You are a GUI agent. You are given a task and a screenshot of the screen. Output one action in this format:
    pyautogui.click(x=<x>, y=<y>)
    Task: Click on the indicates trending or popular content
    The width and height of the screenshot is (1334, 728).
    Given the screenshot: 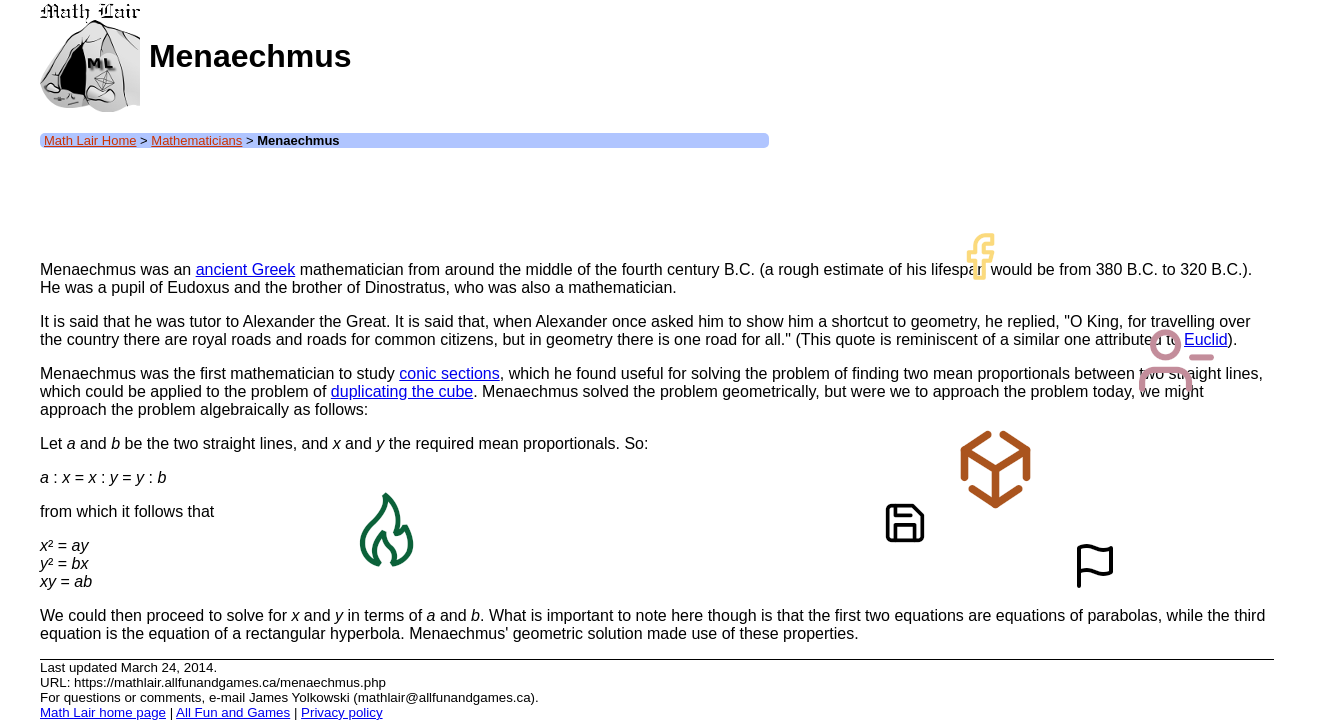 What is the action you would take?
    pyautogui.click(x=386, y=529)
    